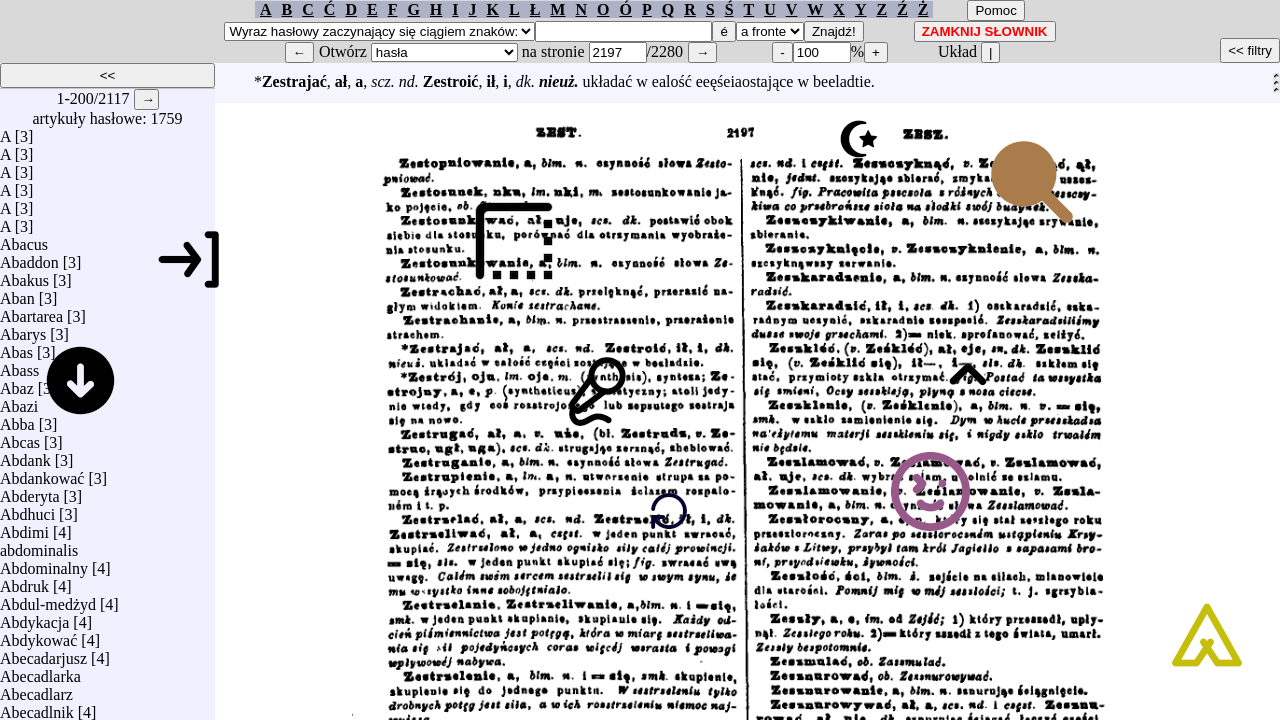  I want to click on rotate image or content clockwise, so click(669, 511).